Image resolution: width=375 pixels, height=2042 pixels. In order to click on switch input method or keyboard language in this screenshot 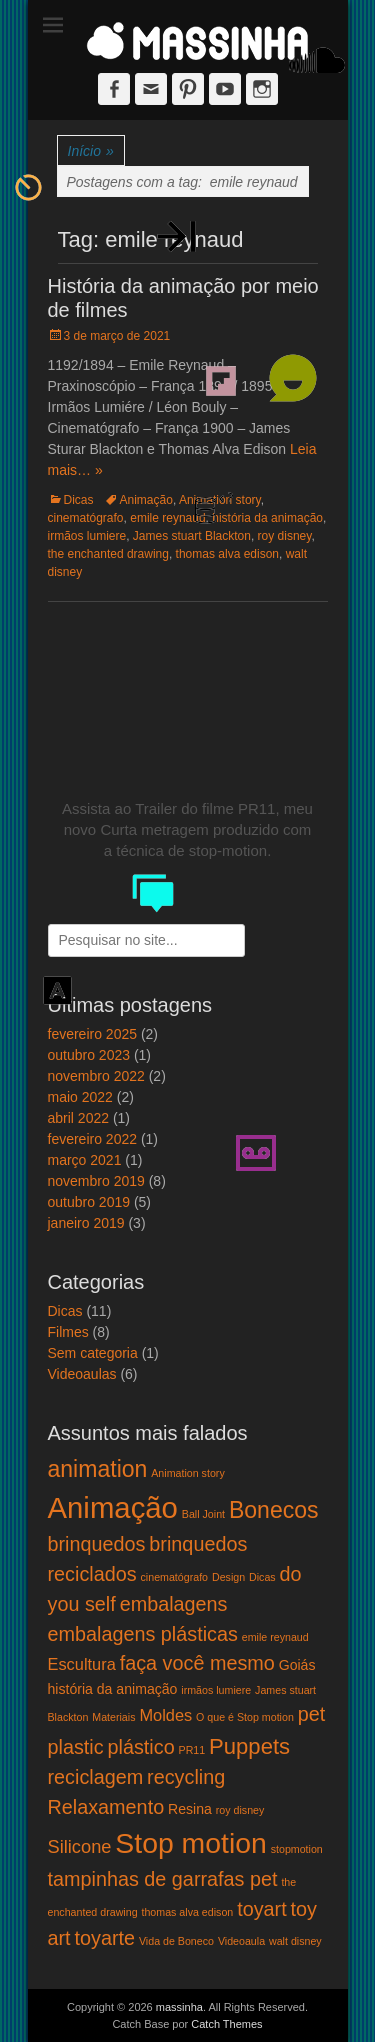, I will do `click(57, 990)`.